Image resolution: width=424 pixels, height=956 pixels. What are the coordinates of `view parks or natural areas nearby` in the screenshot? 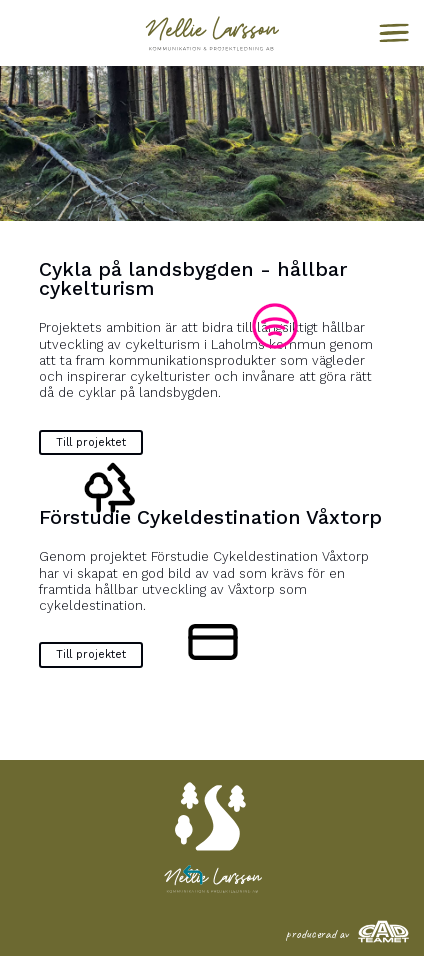 It's located at (110, 486).